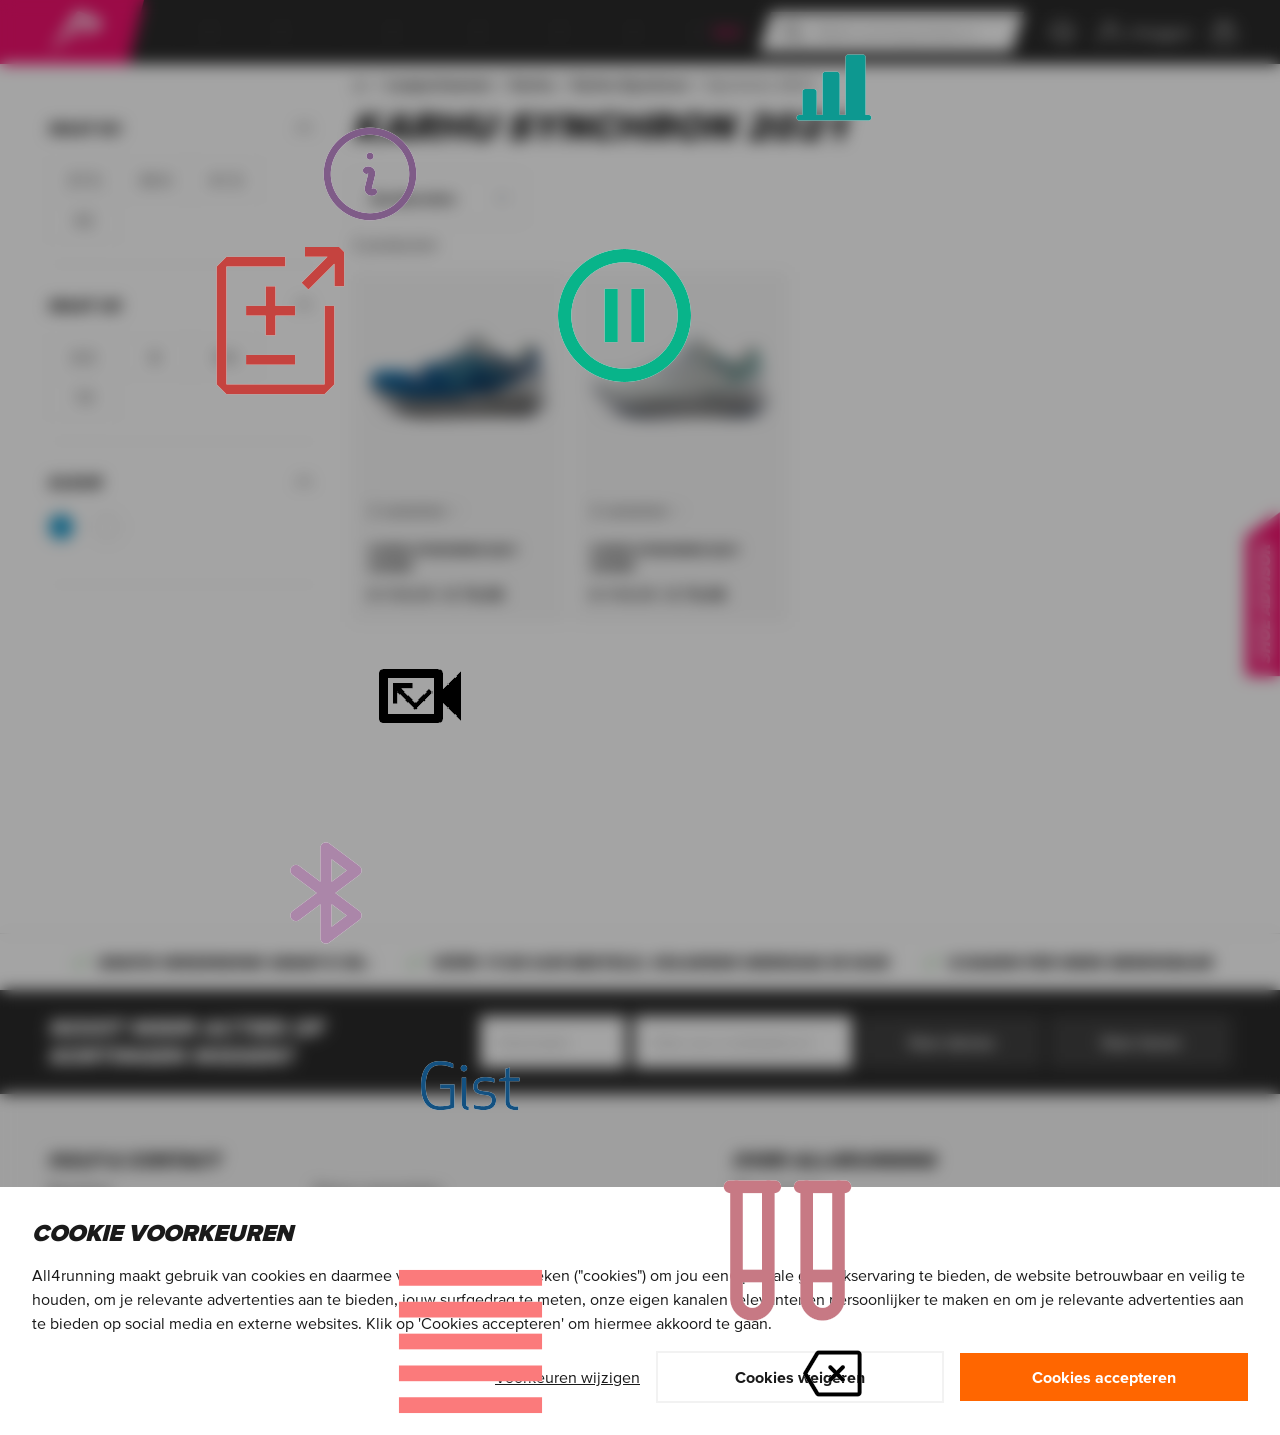 Image resolution: width=1280 pixels, height=1435 pixels. Describe the element at coordinates (370, 174) in the screenshot. I see `view more information or details` at that location.